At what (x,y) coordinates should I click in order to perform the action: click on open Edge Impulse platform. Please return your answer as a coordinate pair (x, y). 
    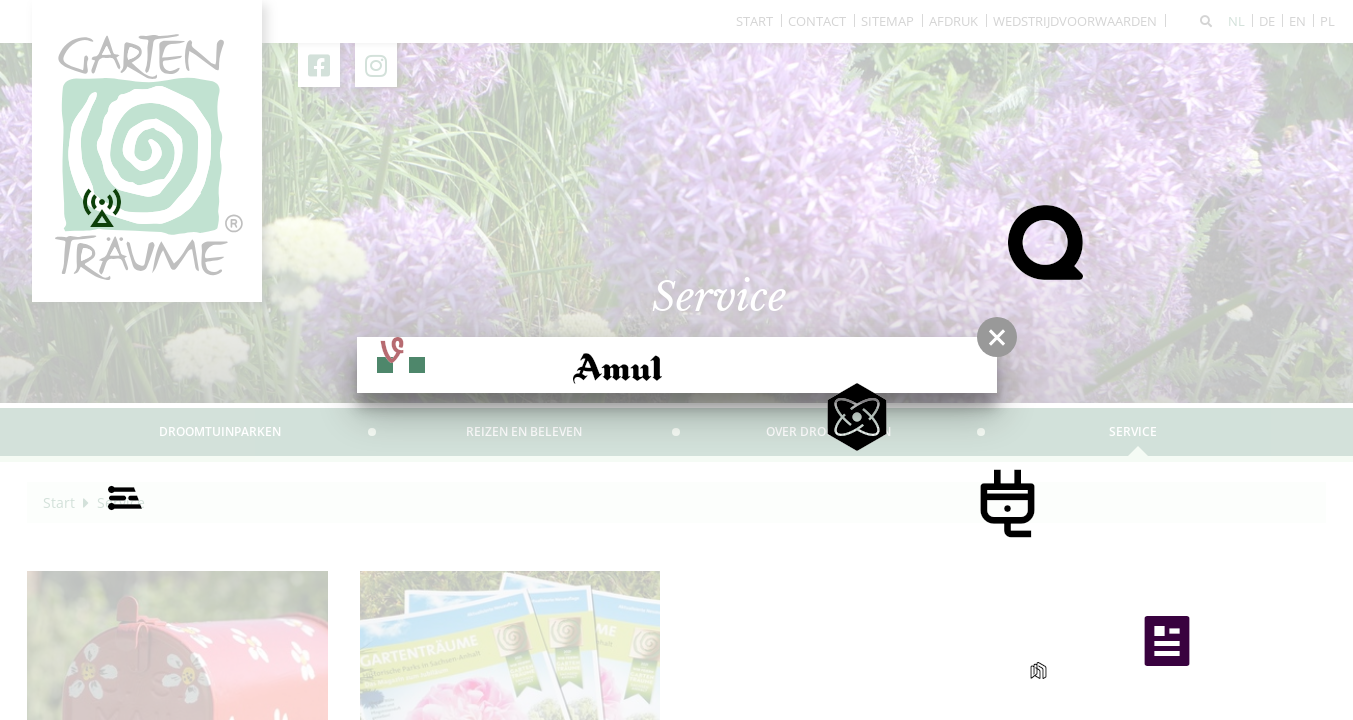
    Looking at the image, I should click on (125, 498).